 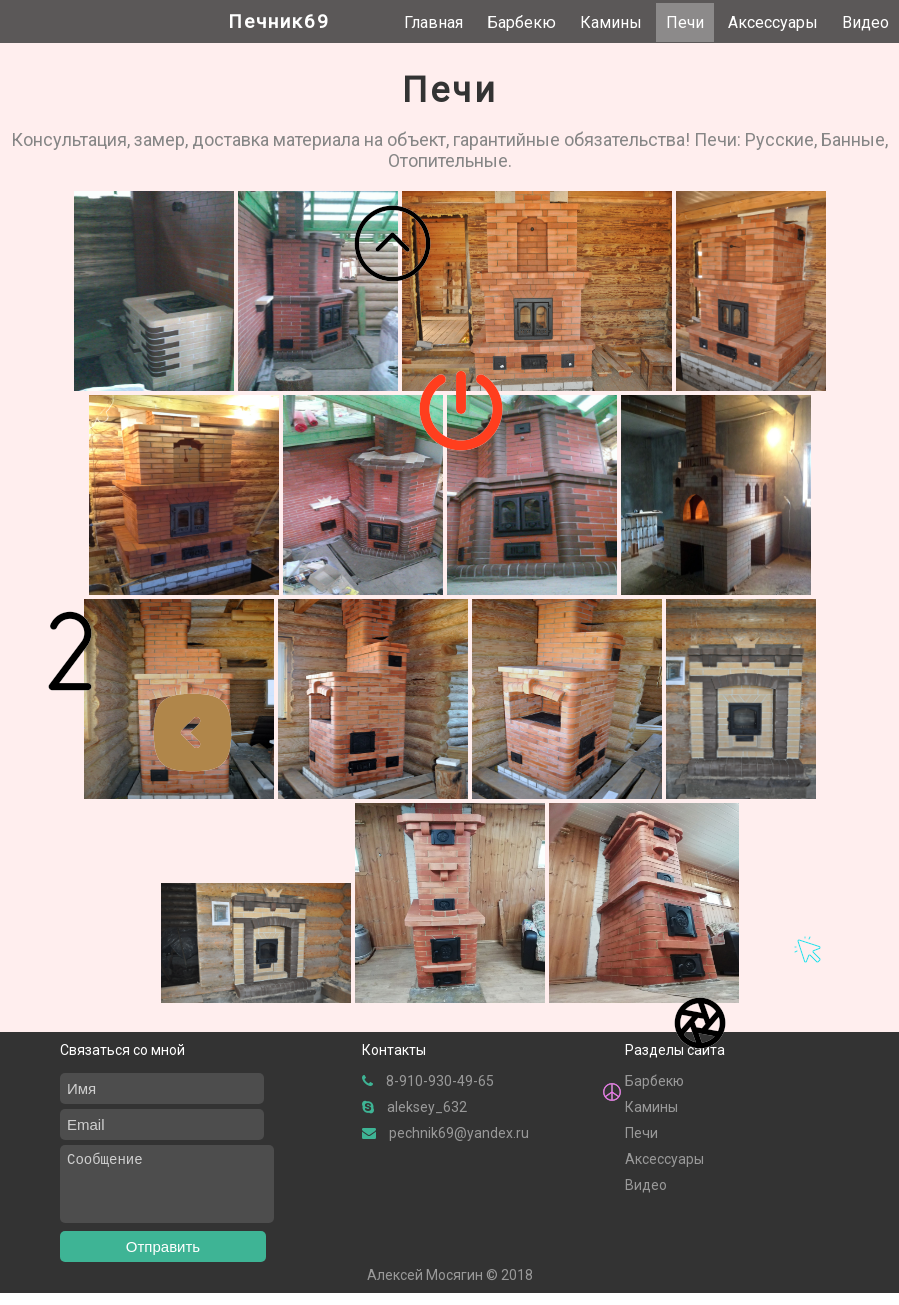 What do you see at coordinates (392, 243) in the screenshot?
I see `scroll to top of page` at bounding box center [392, 243].